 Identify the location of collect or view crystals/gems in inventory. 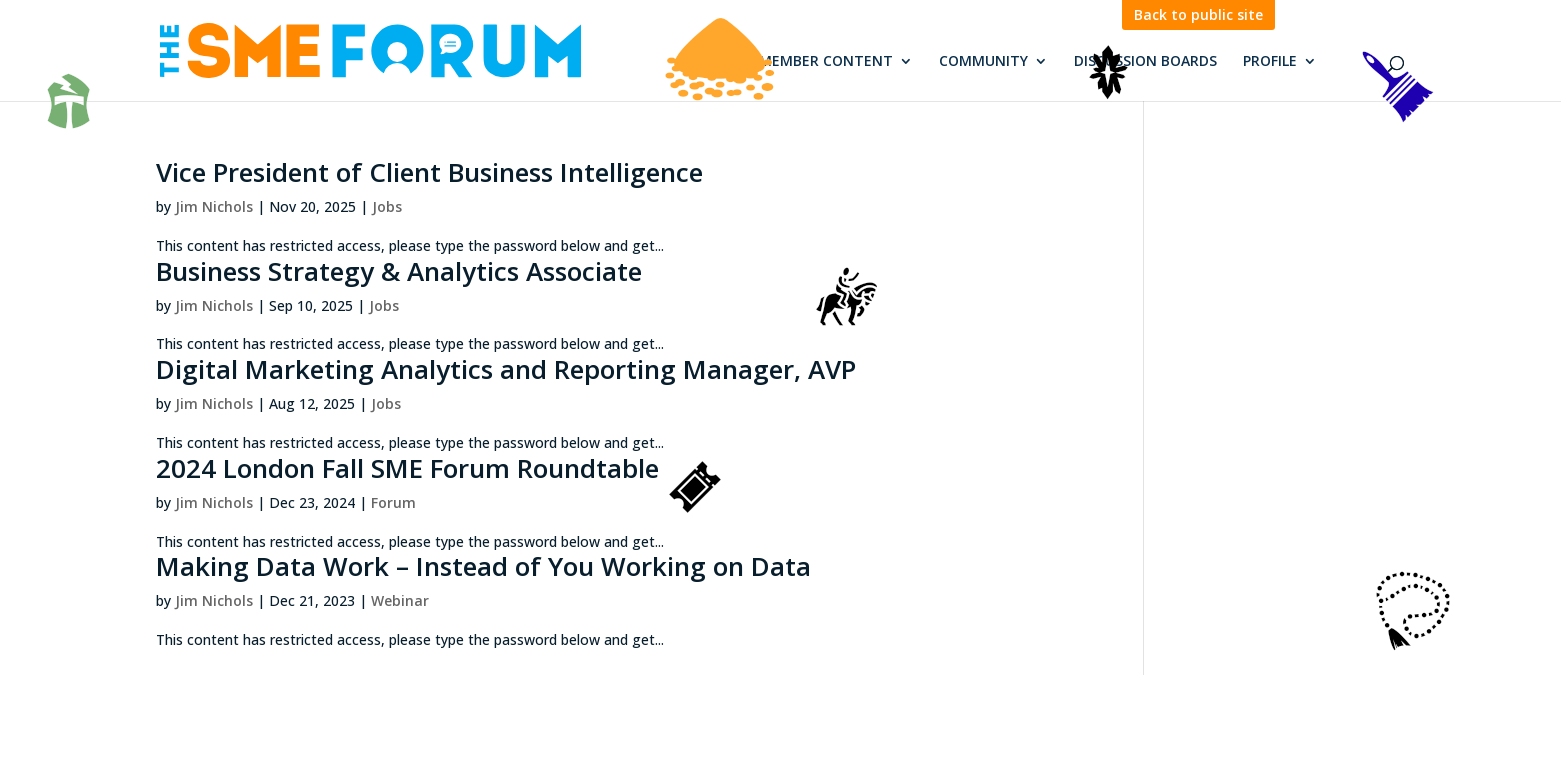
(1107, 72).